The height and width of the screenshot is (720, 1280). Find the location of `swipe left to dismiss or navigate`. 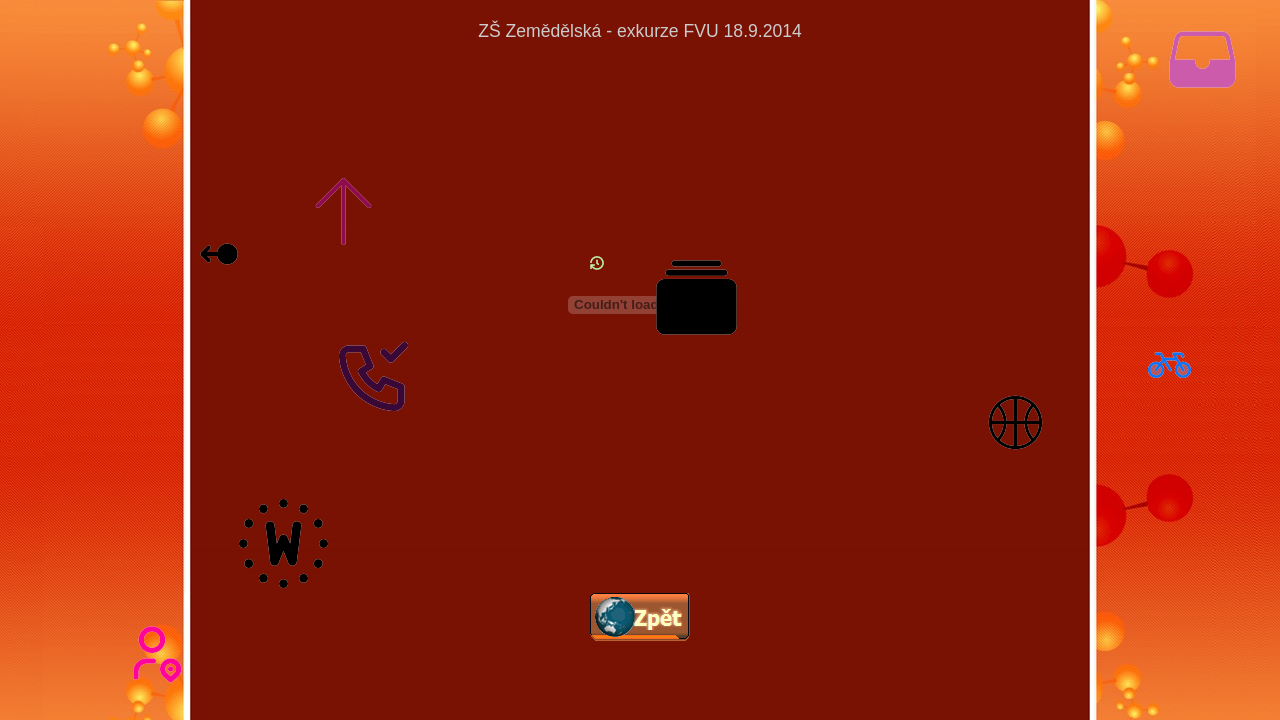

swipe left to dismiss or navigate is located at coordinates (219, 254).